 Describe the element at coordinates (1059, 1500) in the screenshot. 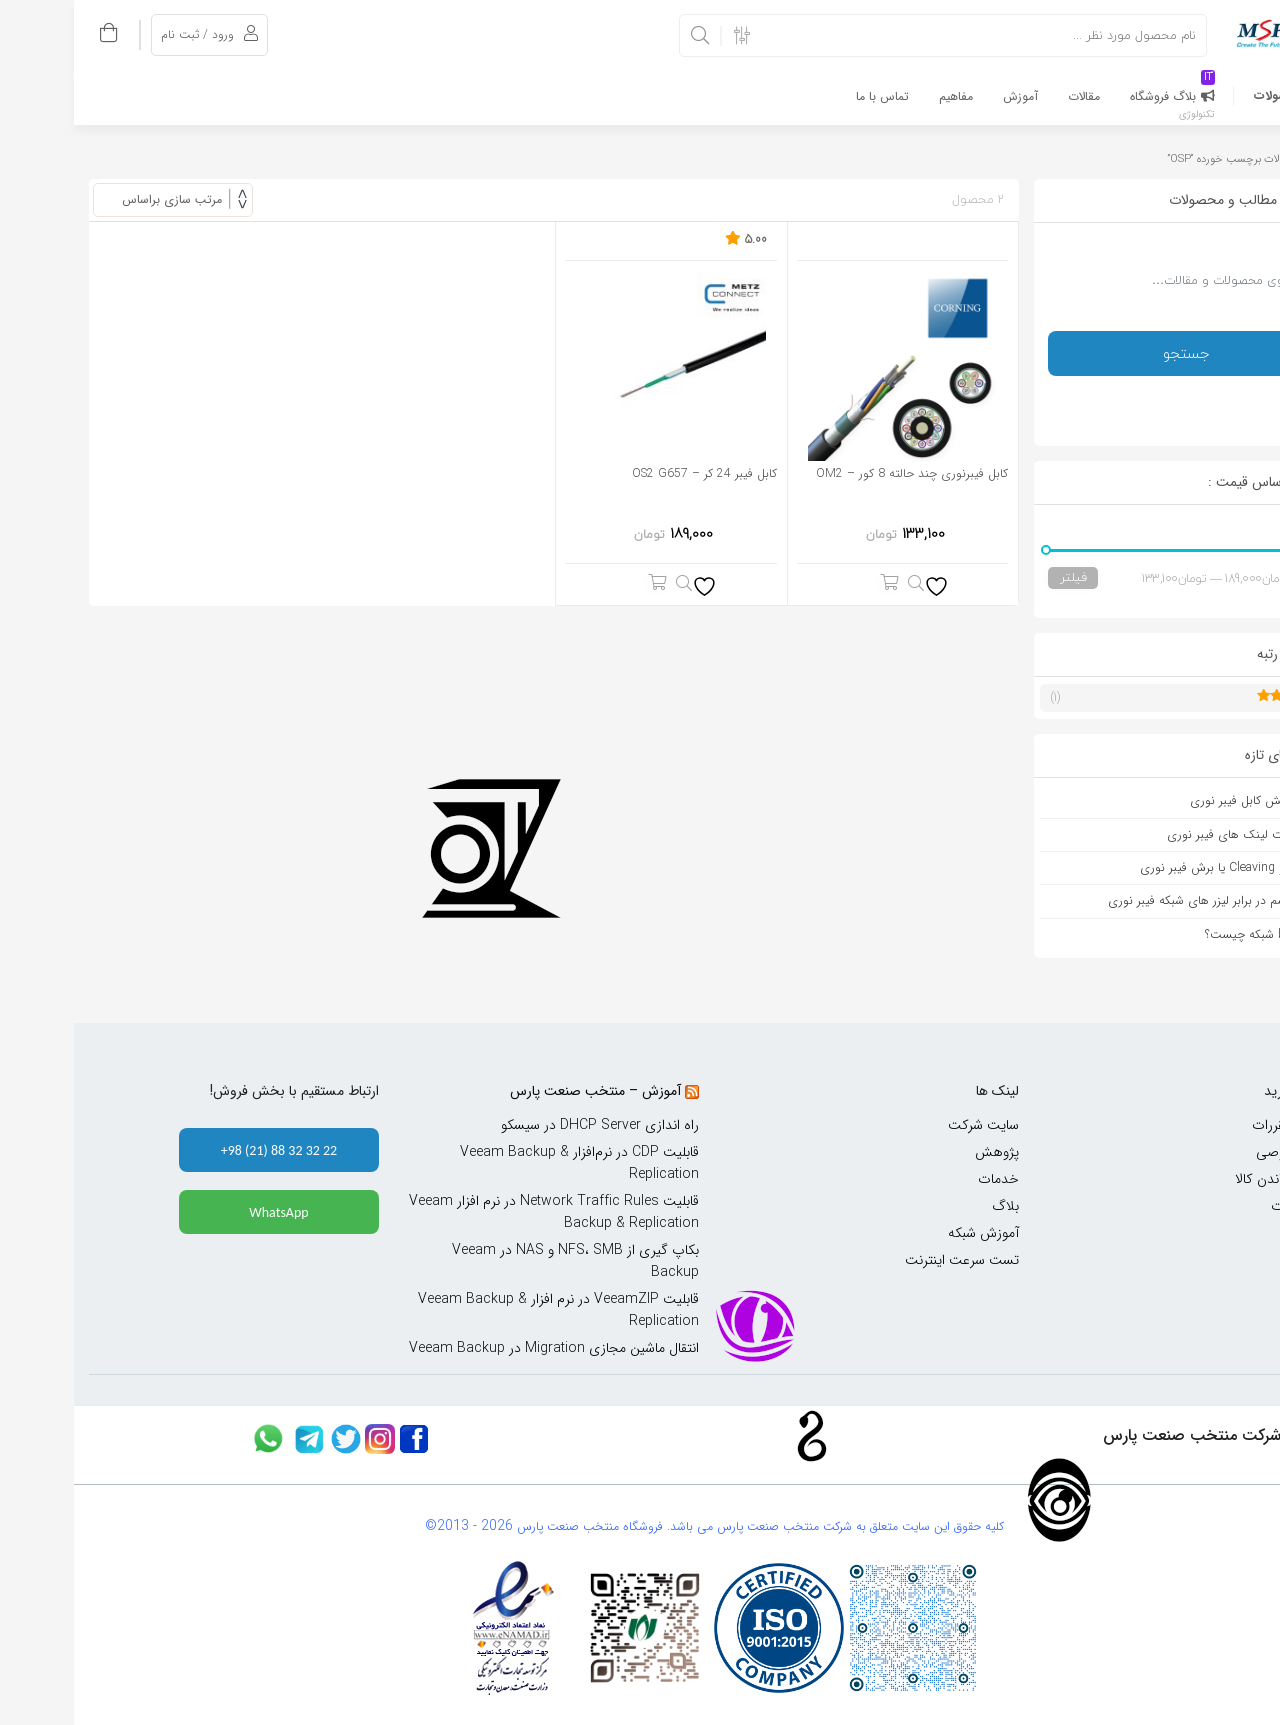

I see `select cyclops character or creature type` at that location.